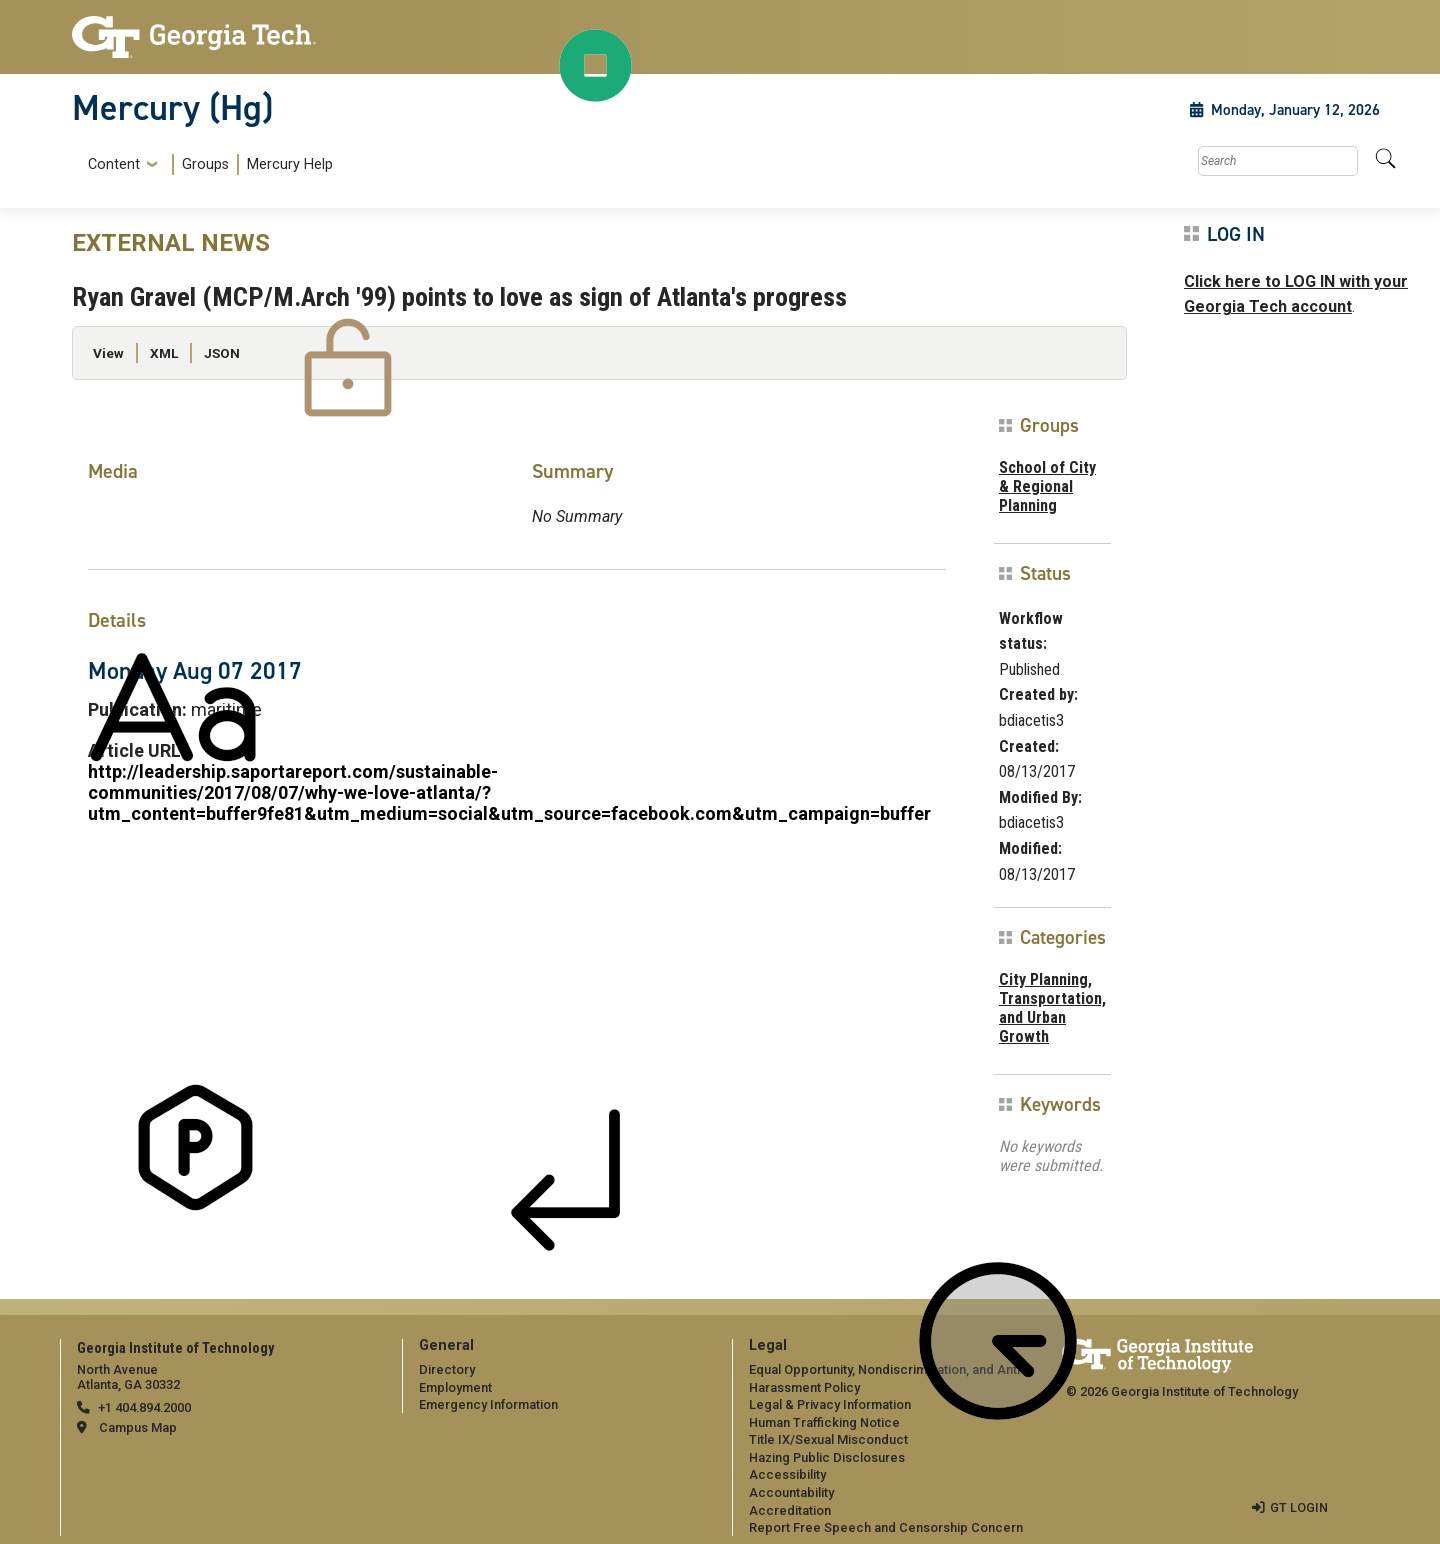  I want to click on adjust font or text size settings, so click(176, 710).